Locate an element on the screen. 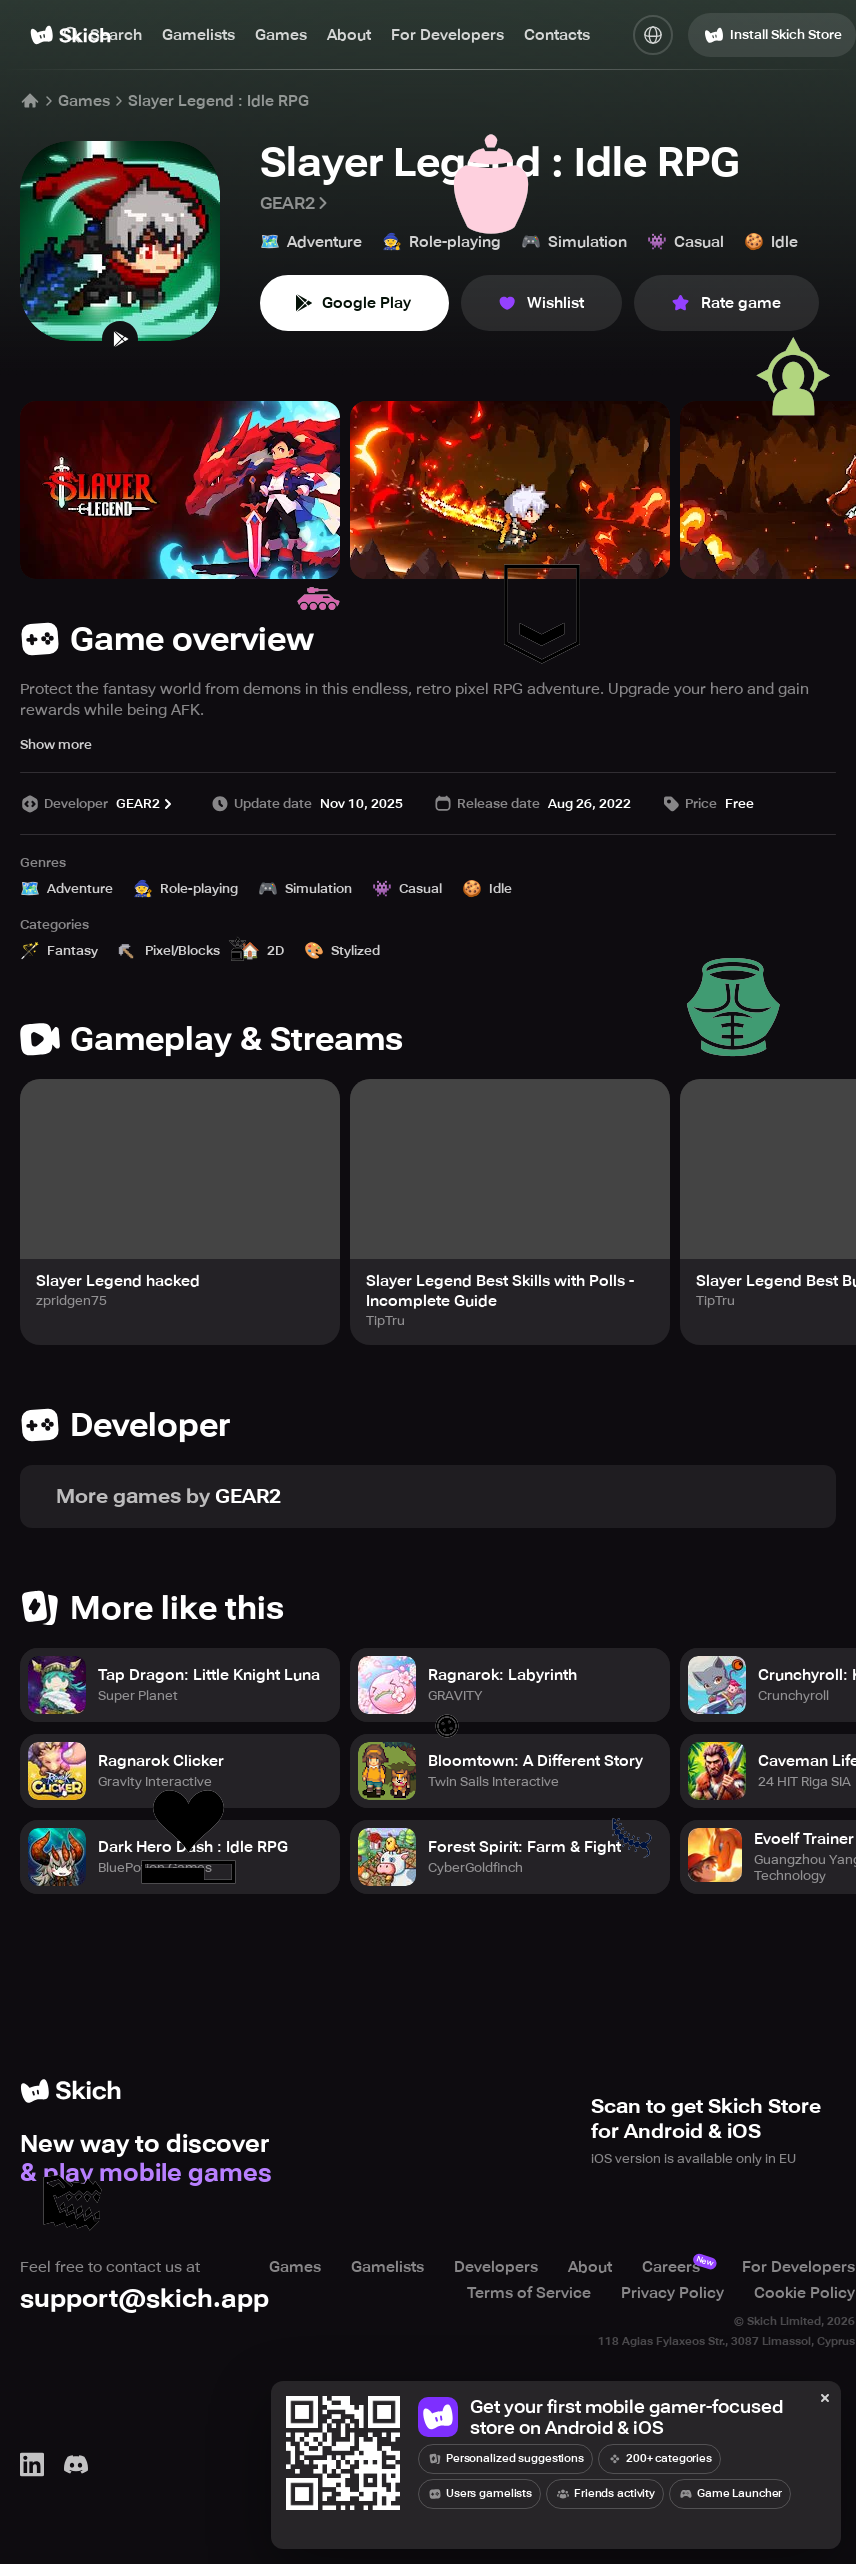 The height and width of the screenshot is (2564, 856). access cooking or stove controls is located at coordinates (237, 948).